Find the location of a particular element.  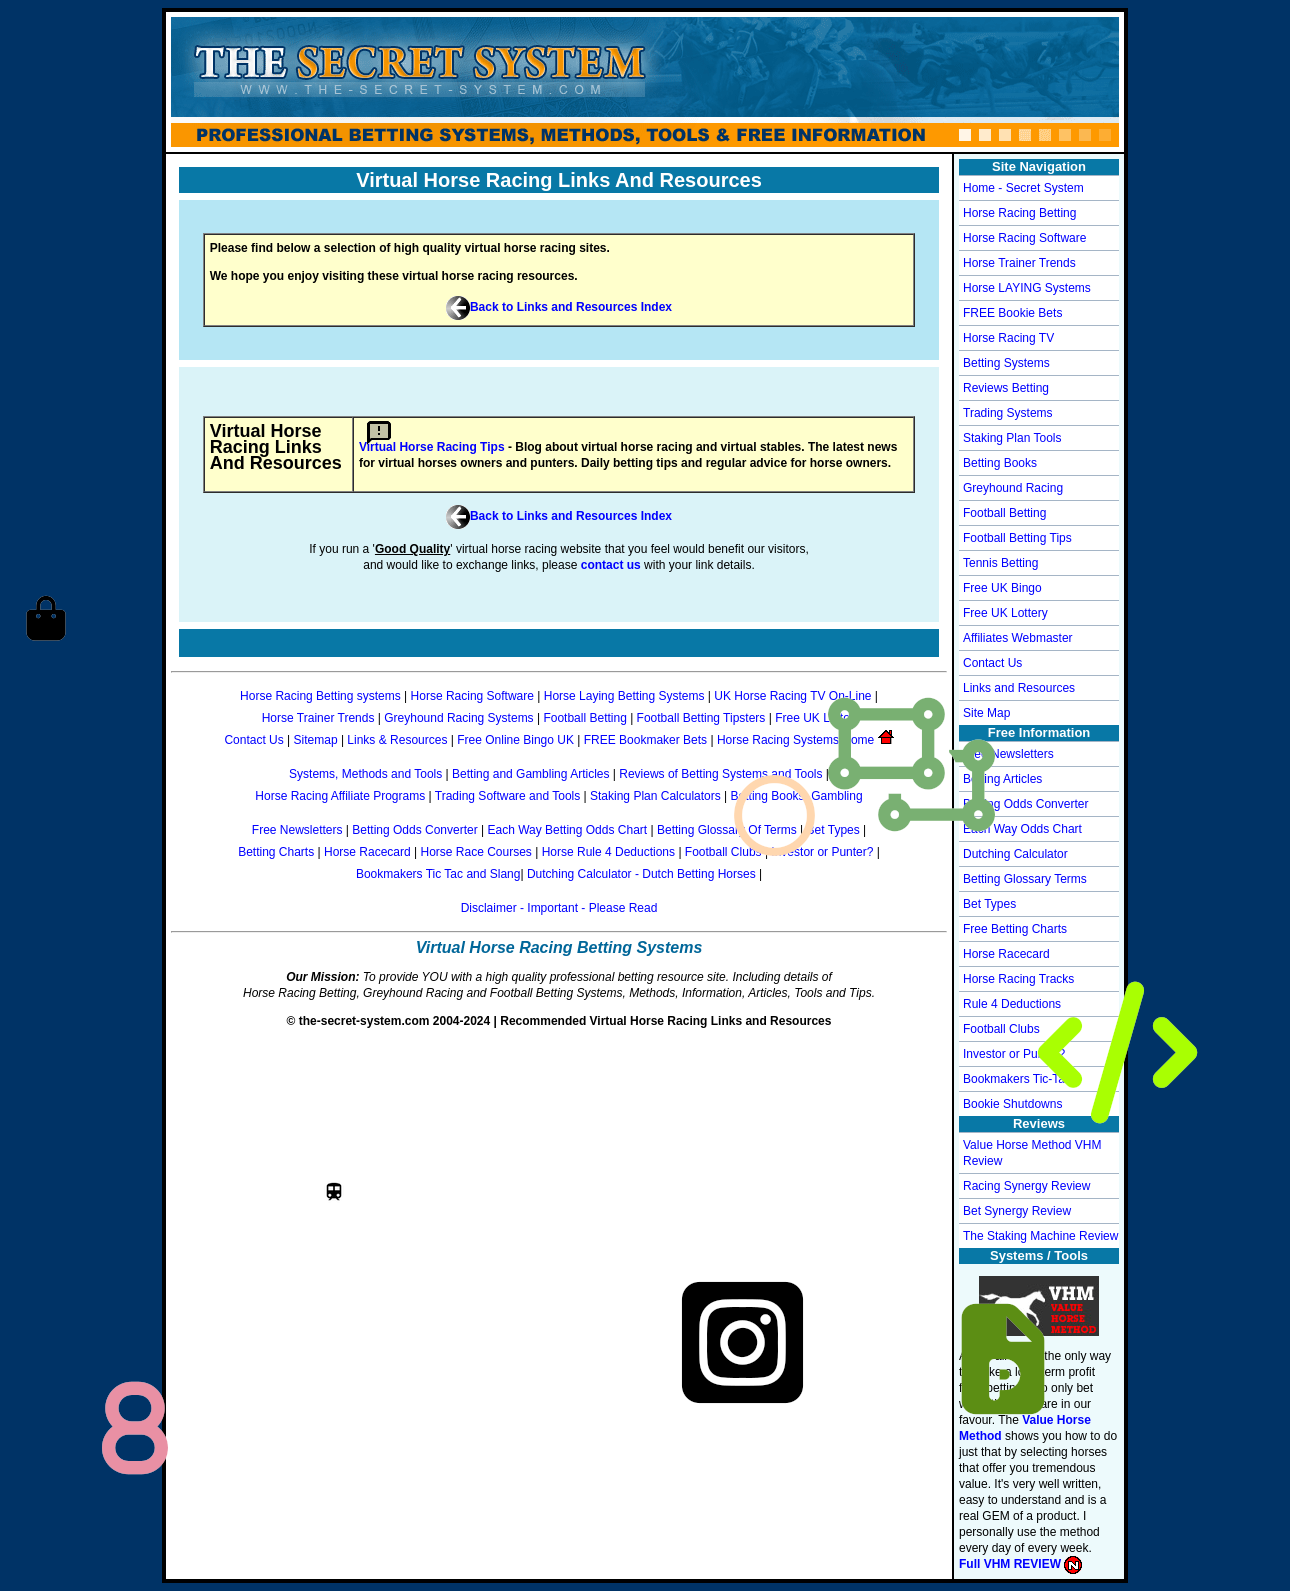

view or edit source code is located at coordinates (1117, 1052).